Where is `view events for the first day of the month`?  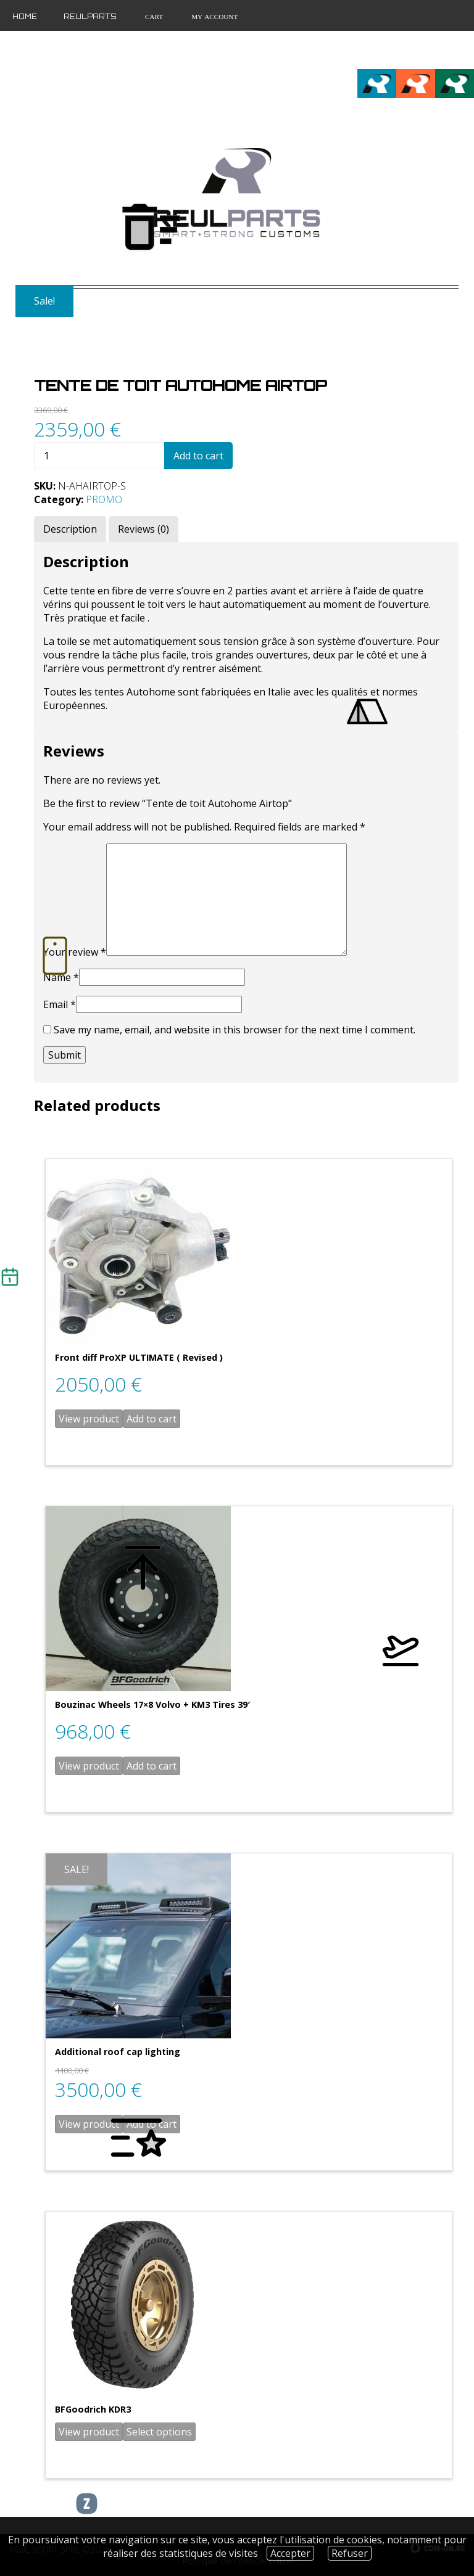
view events for the first day of the month is located at coordinates (10, 1277).